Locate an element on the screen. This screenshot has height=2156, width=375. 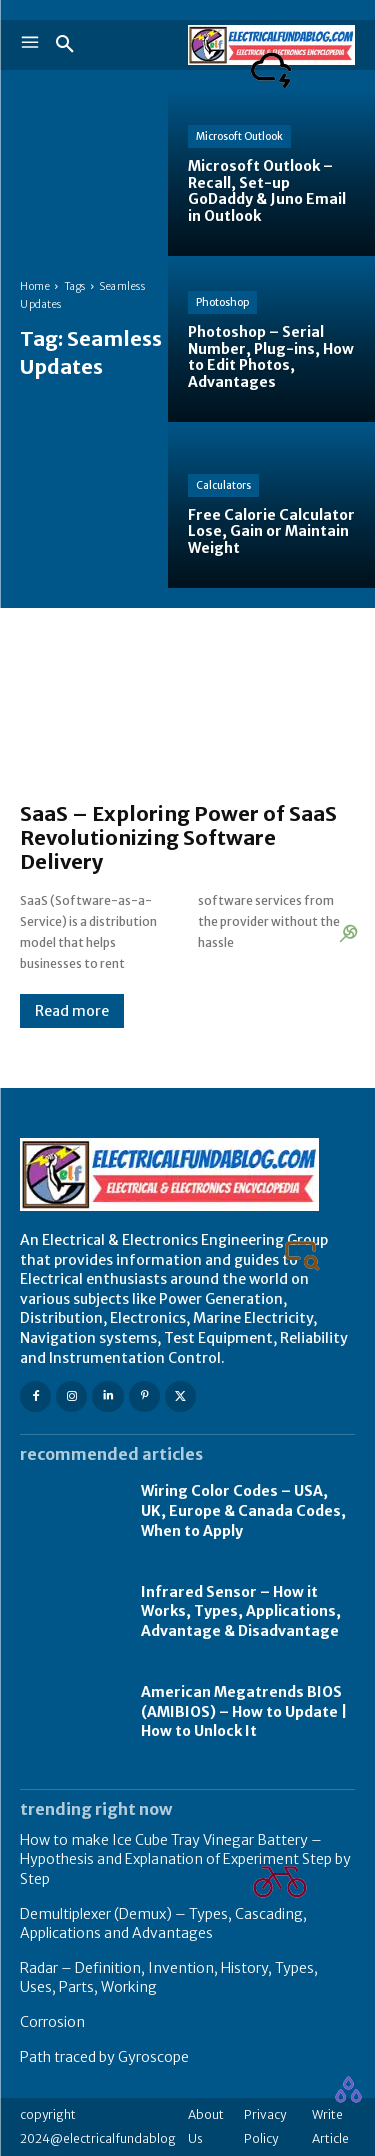
search within an input field is located at coordinates (300, 1251).